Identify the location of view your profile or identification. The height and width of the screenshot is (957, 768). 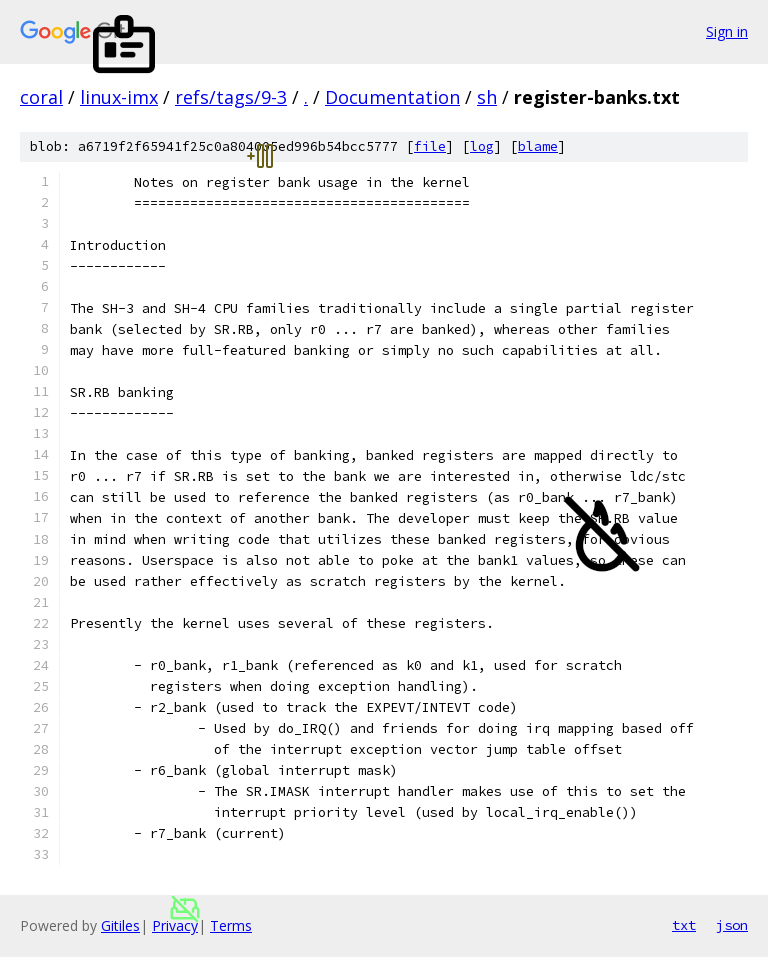
(124, 46).